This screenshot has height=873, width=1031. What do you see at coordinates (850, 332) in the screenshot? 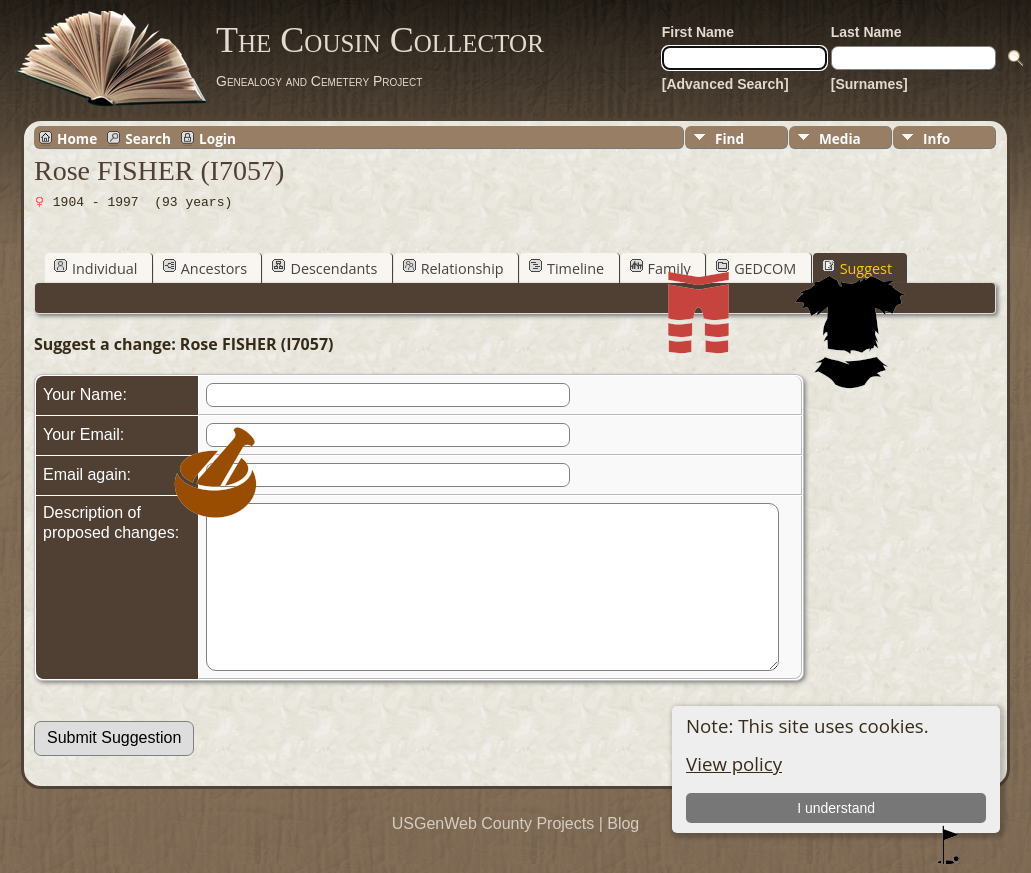
I see `equip fur armor or primitive clothing` at bounding box center [850, 332].